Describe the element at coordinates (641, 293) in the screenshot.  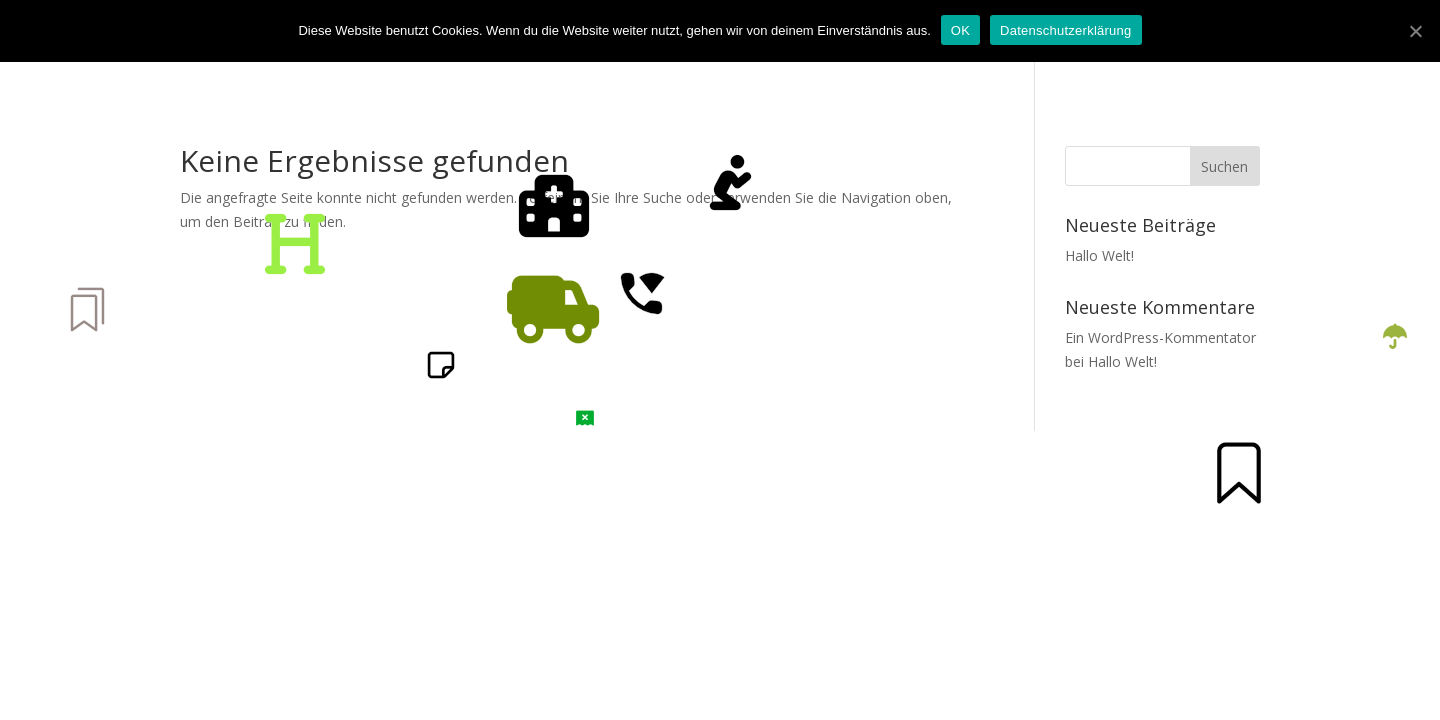
I see `enable wifi calling feature` at that location.